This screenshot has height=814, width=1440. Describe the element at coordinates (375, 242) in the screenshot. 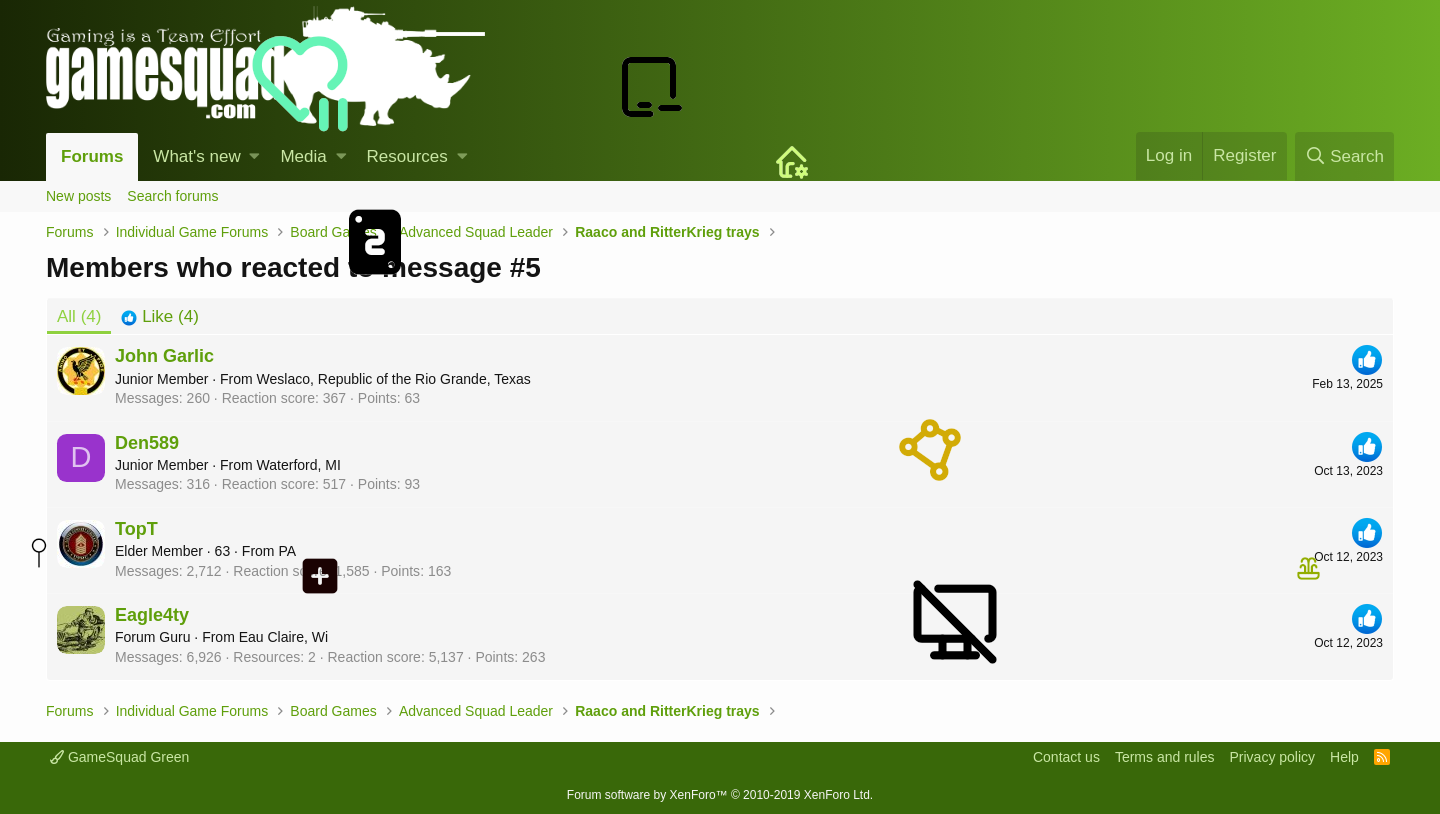

I see `a playing card showing the number 2` at that location.